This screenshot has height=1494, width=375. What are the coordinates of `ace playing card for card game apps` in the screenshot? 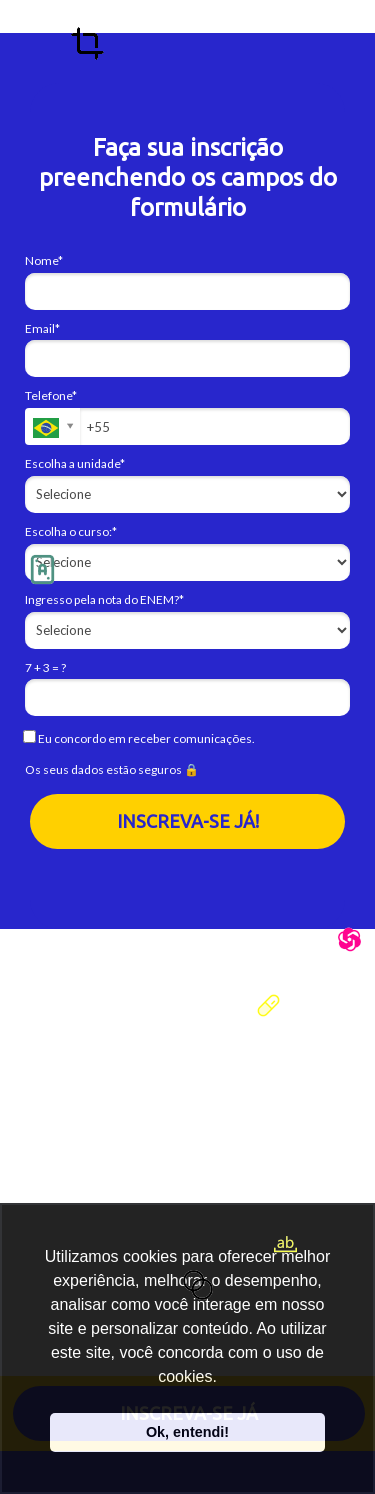 It's located at (42, 569).